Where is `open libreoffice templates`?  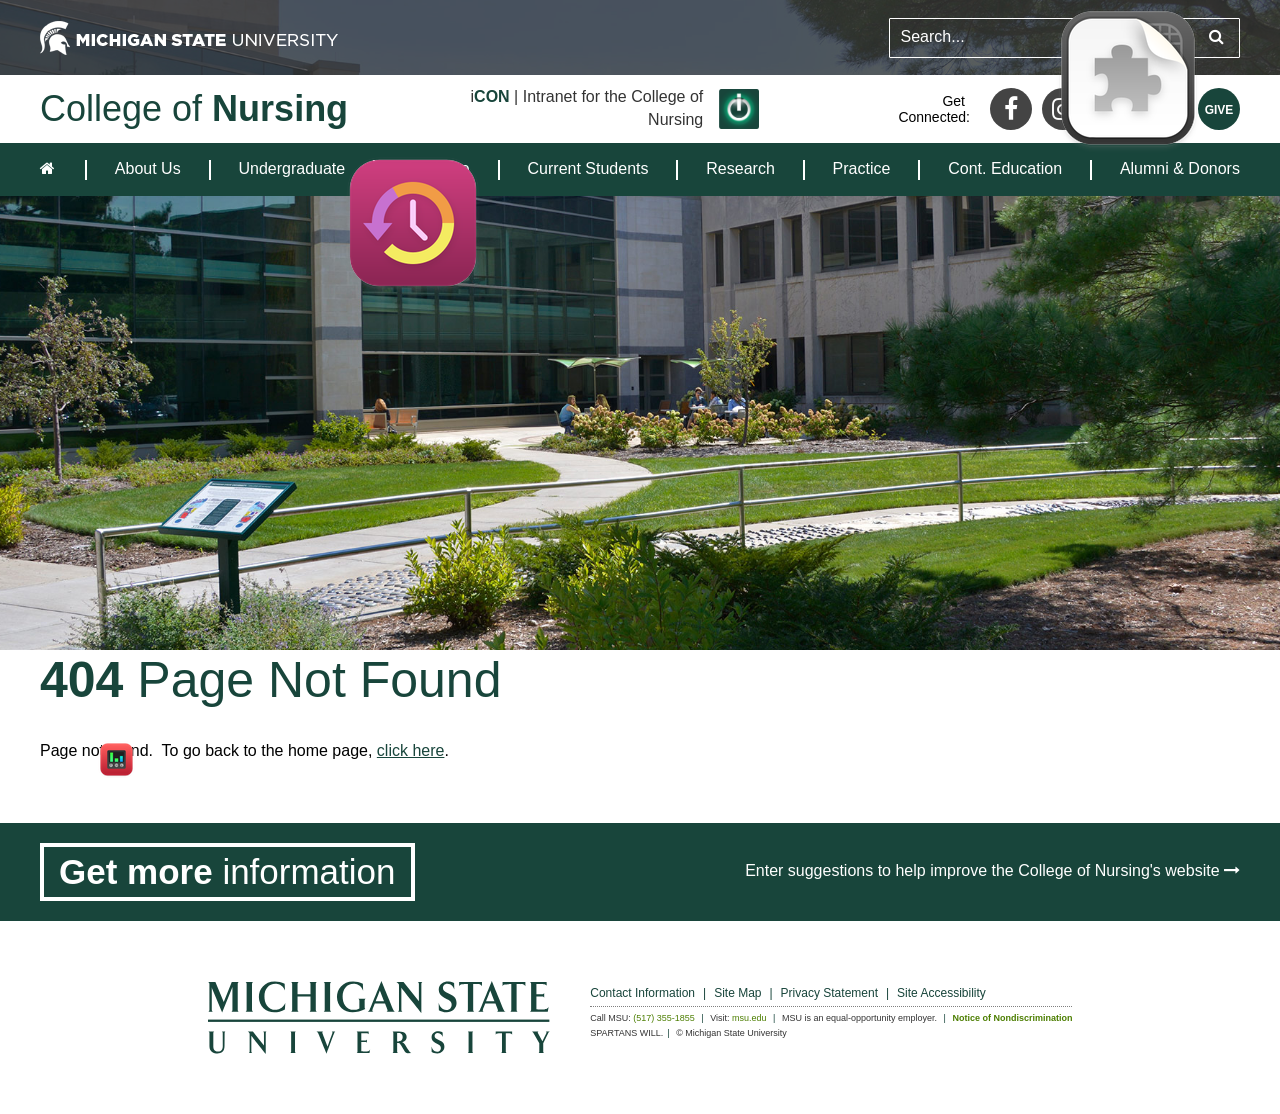 open libreoffice templates is located at coordinates (1128, 78).